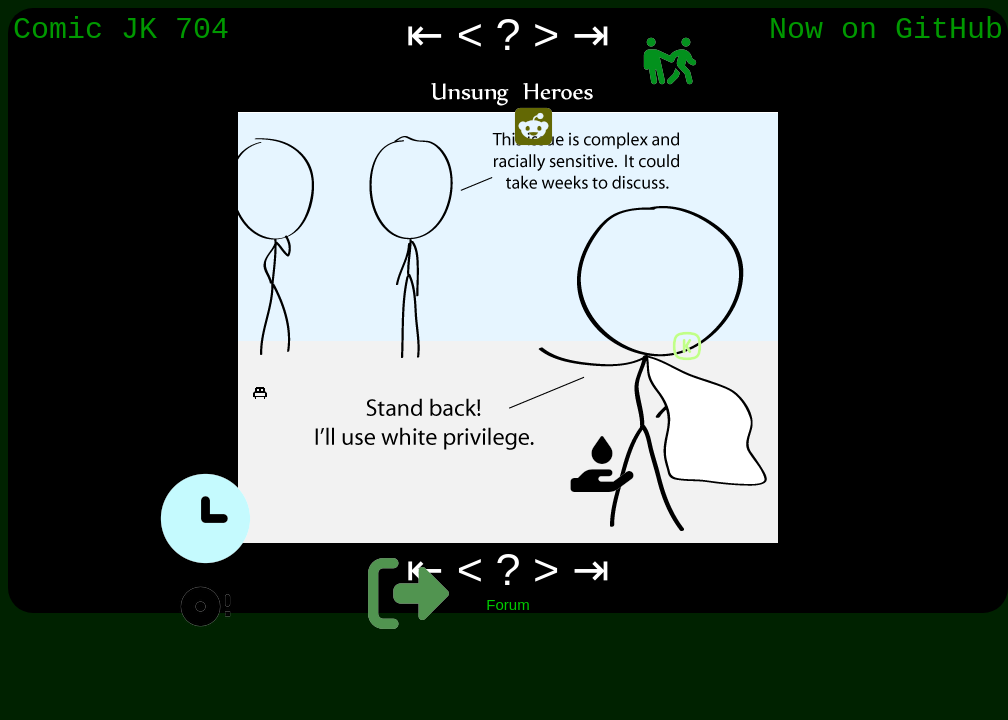 The height and width of the screenshot is (720, 1008). Describe the element at coordinates (408, 593) in the screenshot. I see `log out of your account` at that location.